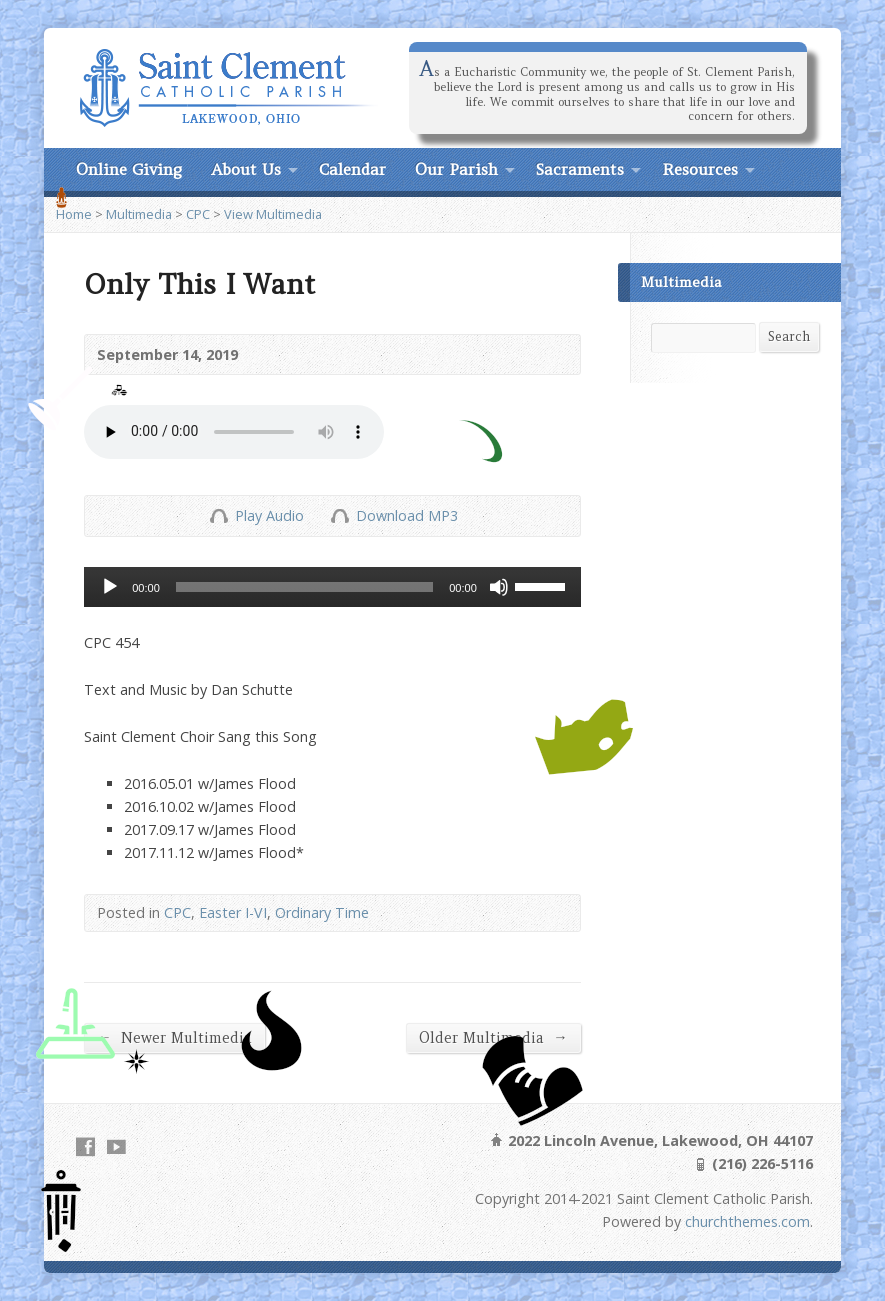  What do you see at coordinates (271, 1030) in the screenshot?
I see `indicates hot or trending content` at bounding box center [271, 1030].